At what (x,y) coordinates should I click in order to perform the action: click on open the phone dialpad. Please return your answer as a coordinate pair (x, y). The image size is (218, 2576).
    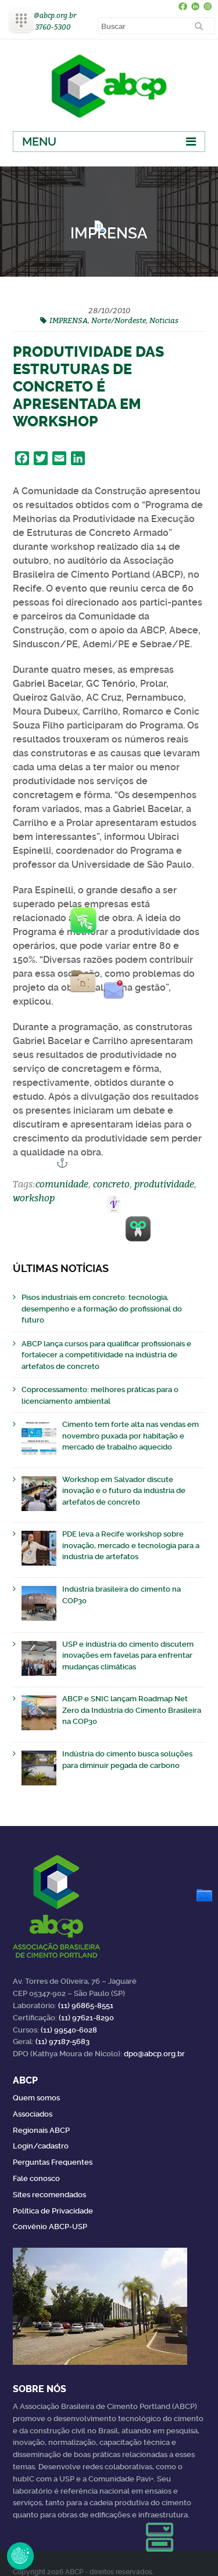
    Looking at the image, I should click on (21, 19).